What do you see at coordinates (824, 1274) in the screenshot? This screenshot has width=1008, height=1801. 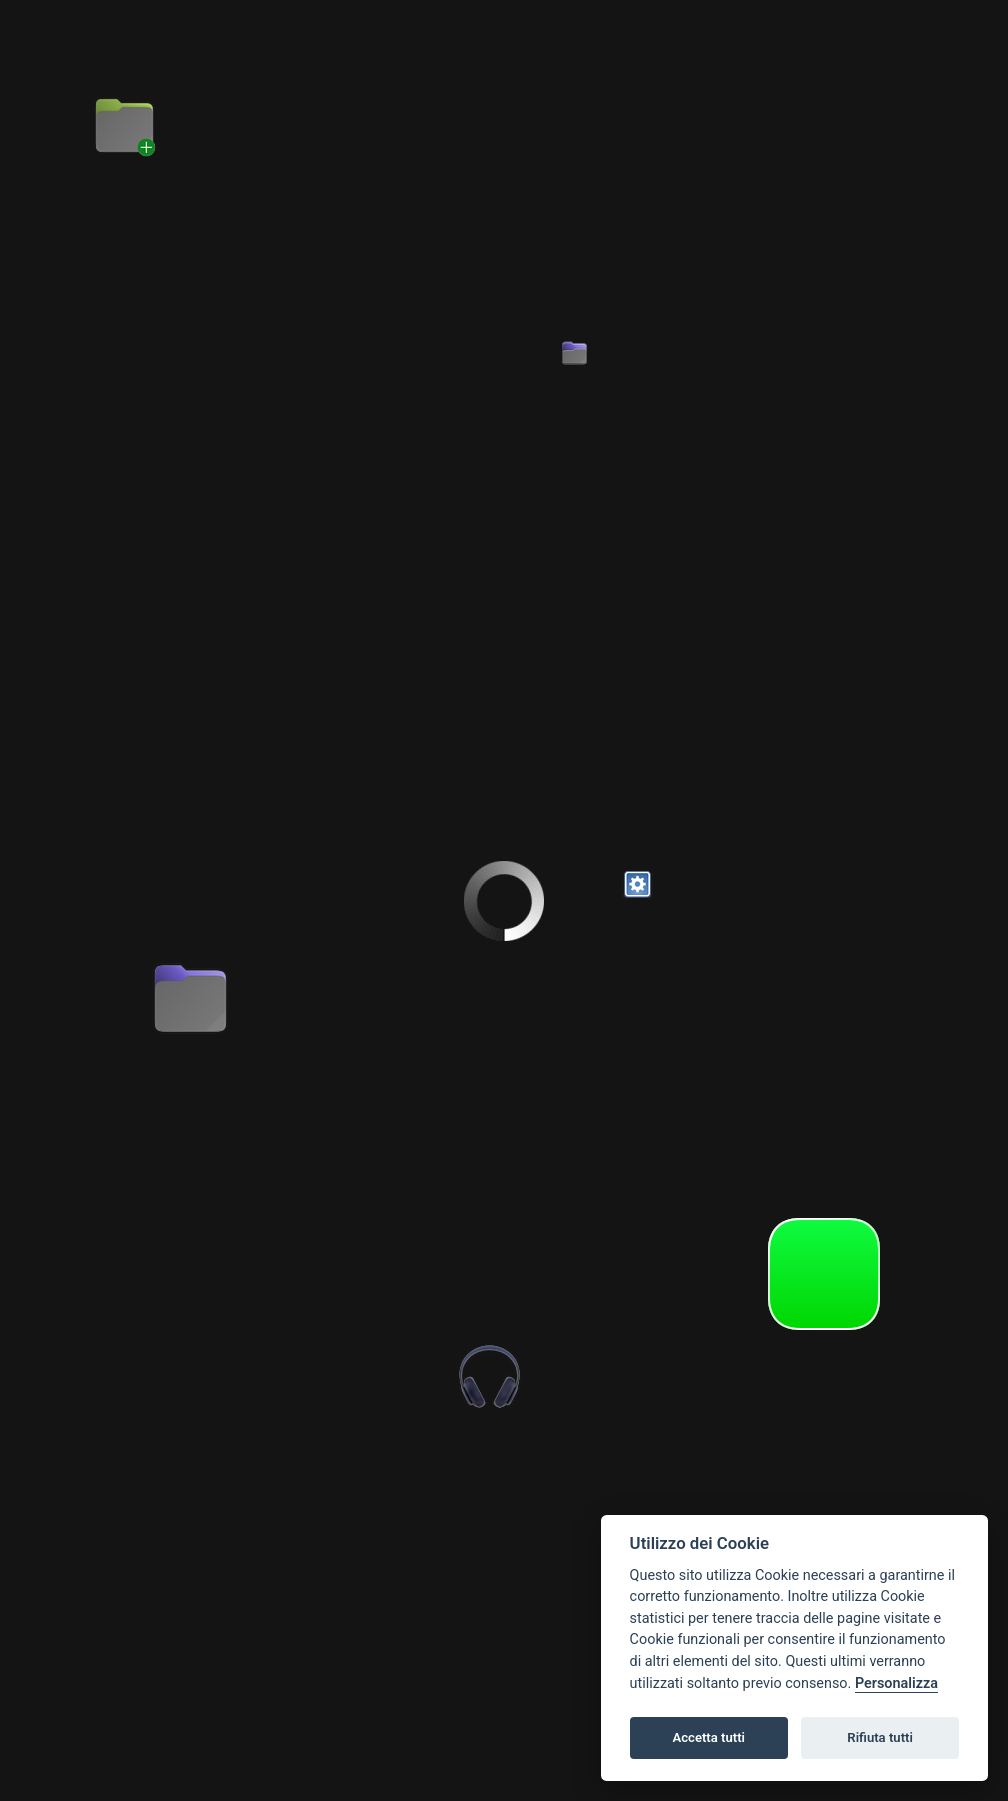 I see `blank app icon template for customization` at bounding box center [824, 1274].